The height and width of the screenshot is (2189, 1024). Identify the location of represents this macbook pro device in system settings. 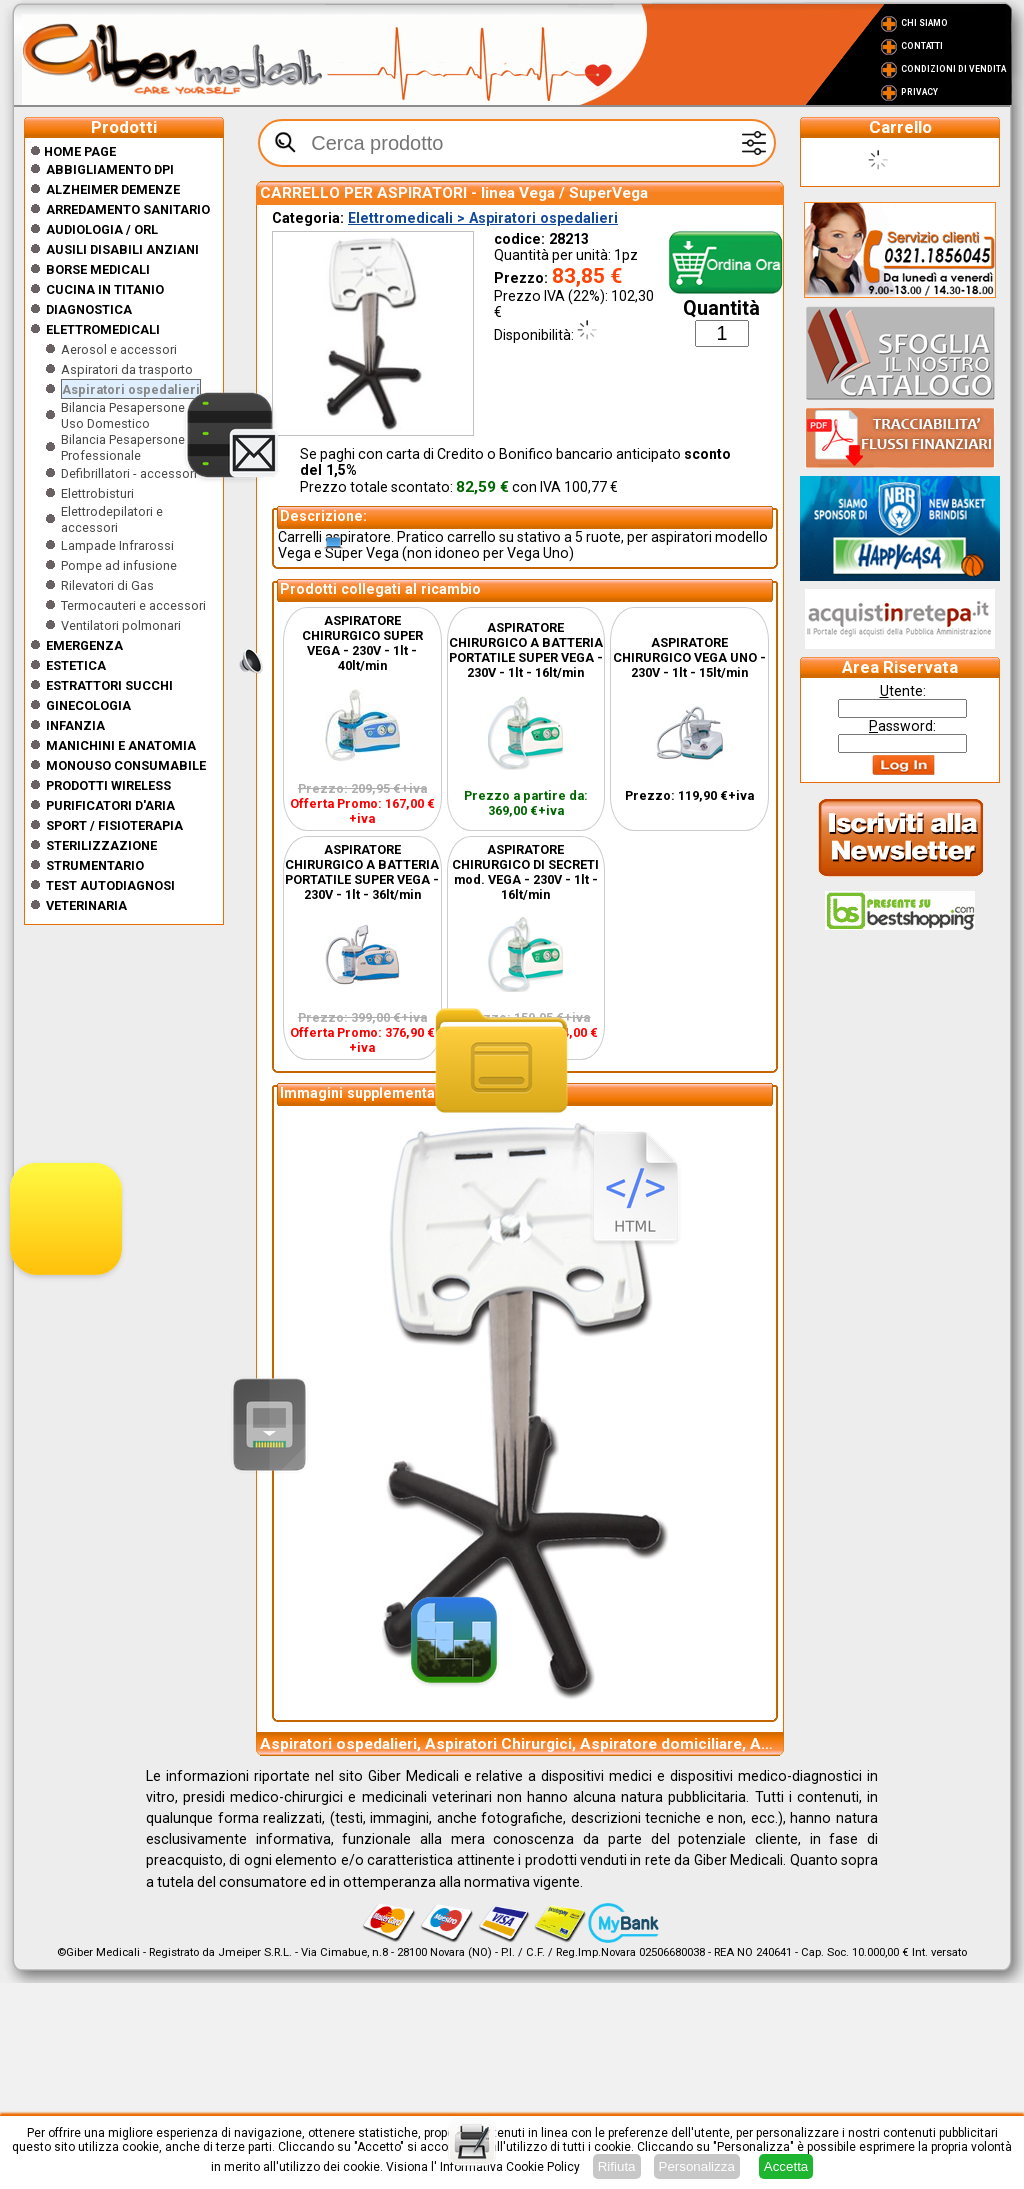
(333, 541).